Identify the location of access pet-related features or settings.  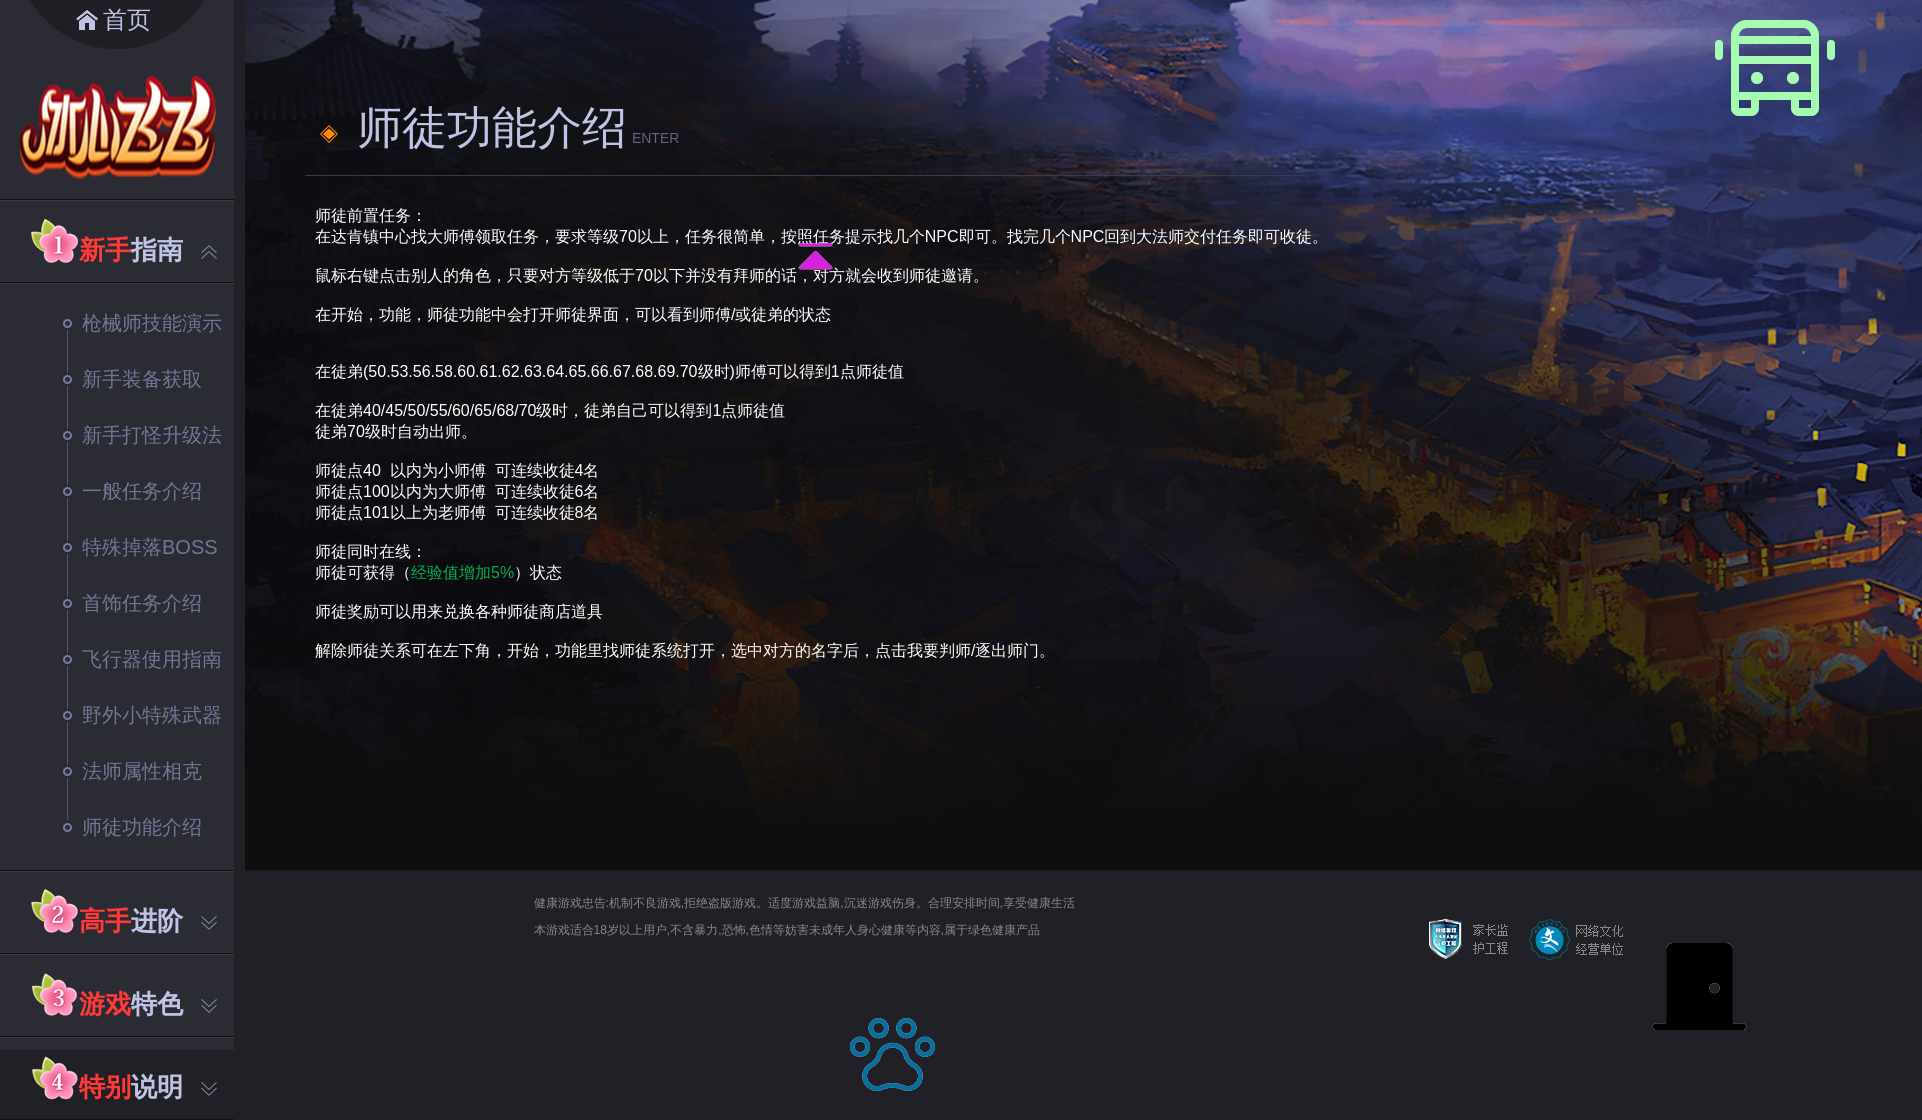
(892, 1054).